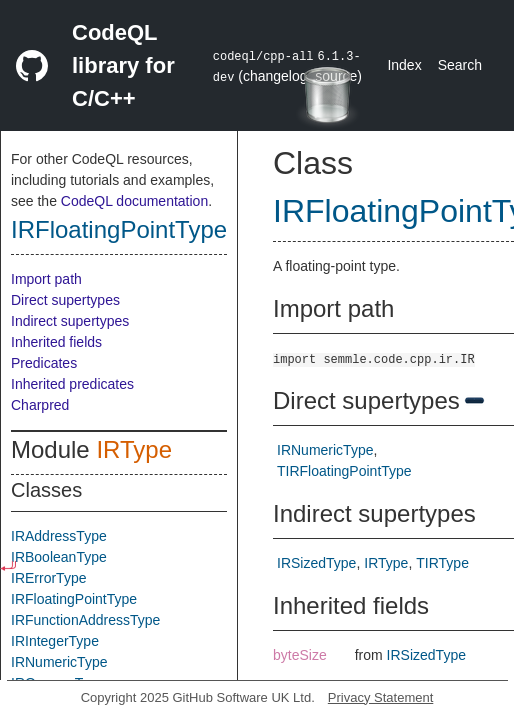  Describe the element at coordinates (327, 93) in the screenshot. I see `open the trash or recycle bin` at that location.